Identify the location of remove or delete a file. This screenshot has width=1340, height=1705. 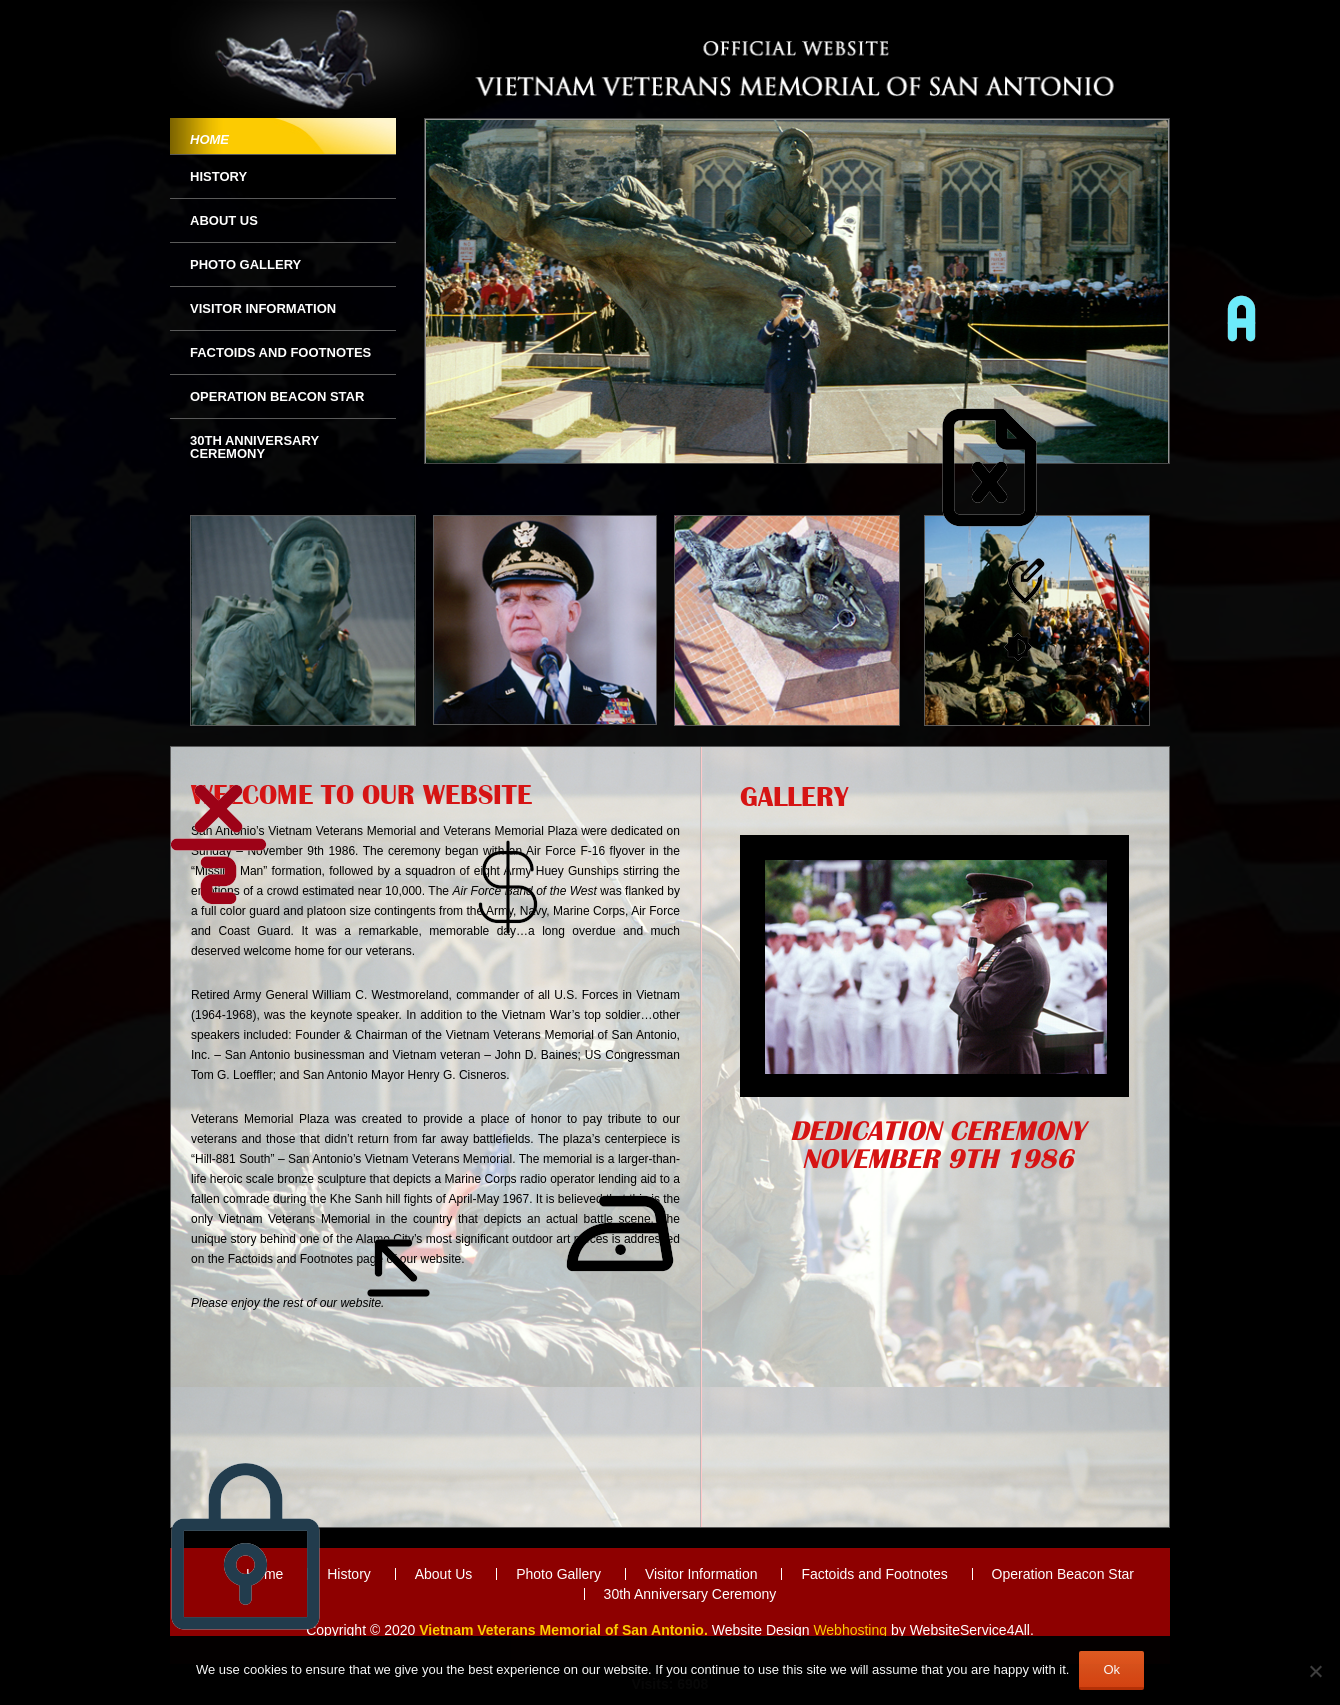
(989, 467).